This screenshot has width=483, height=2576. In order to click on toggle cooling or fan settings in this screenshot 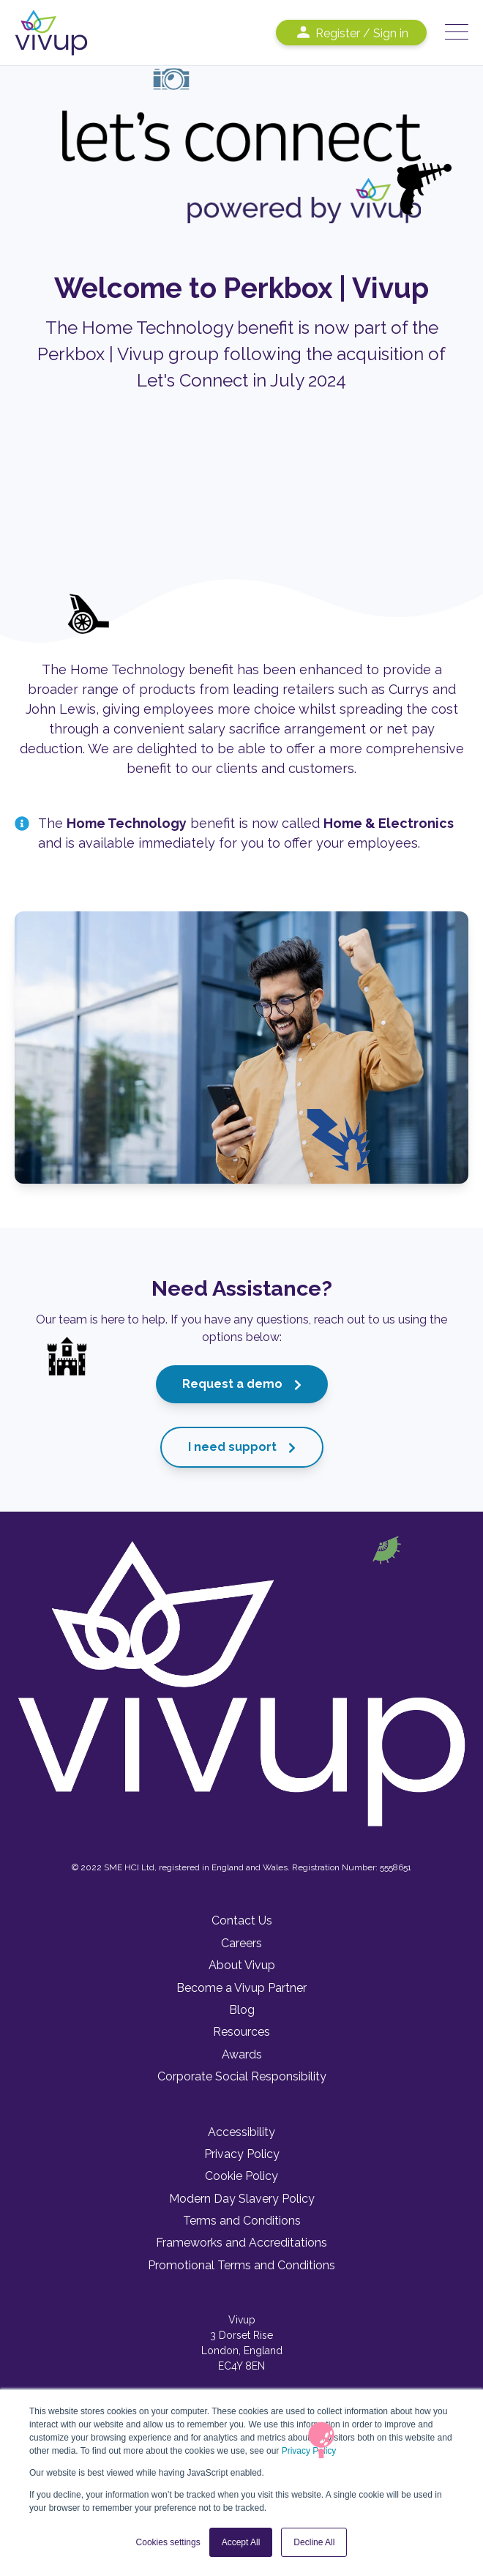, I will do `click(386, 1550)`.